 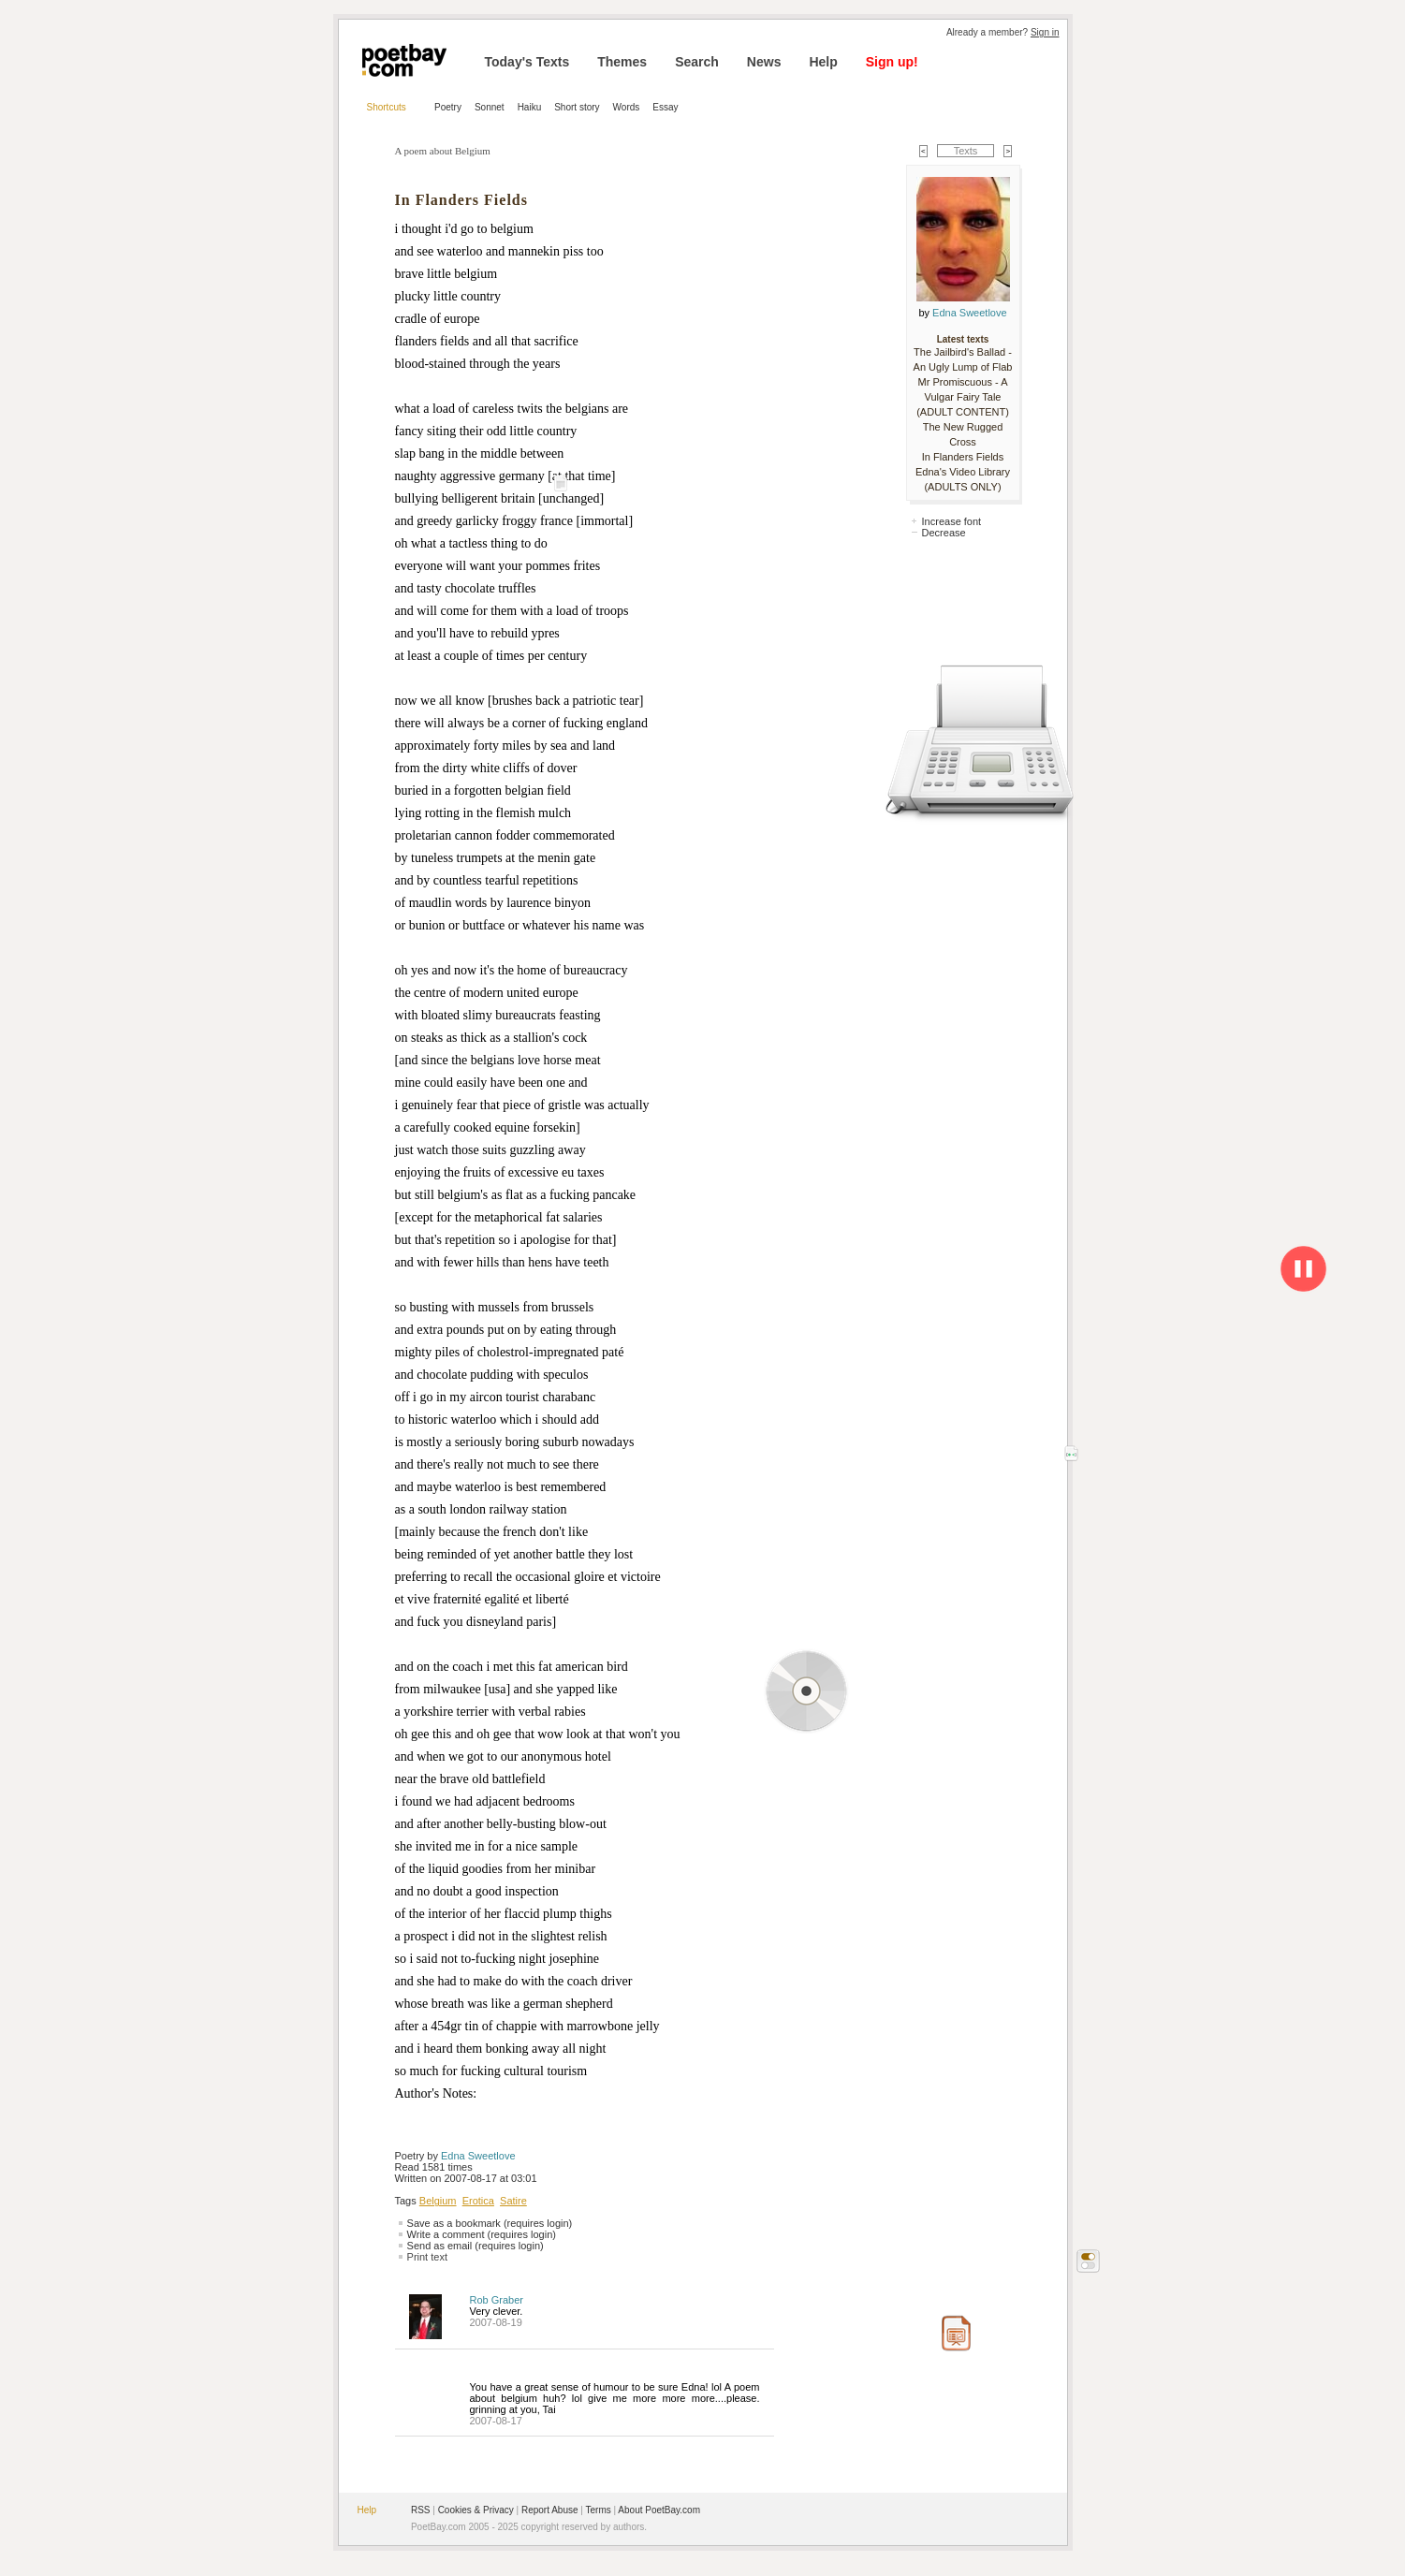 What do you see at coordinates (1088, 2261) in the screenshot?
I see `open system tweaks or settings customization` at bounding box center [1088, 2261].